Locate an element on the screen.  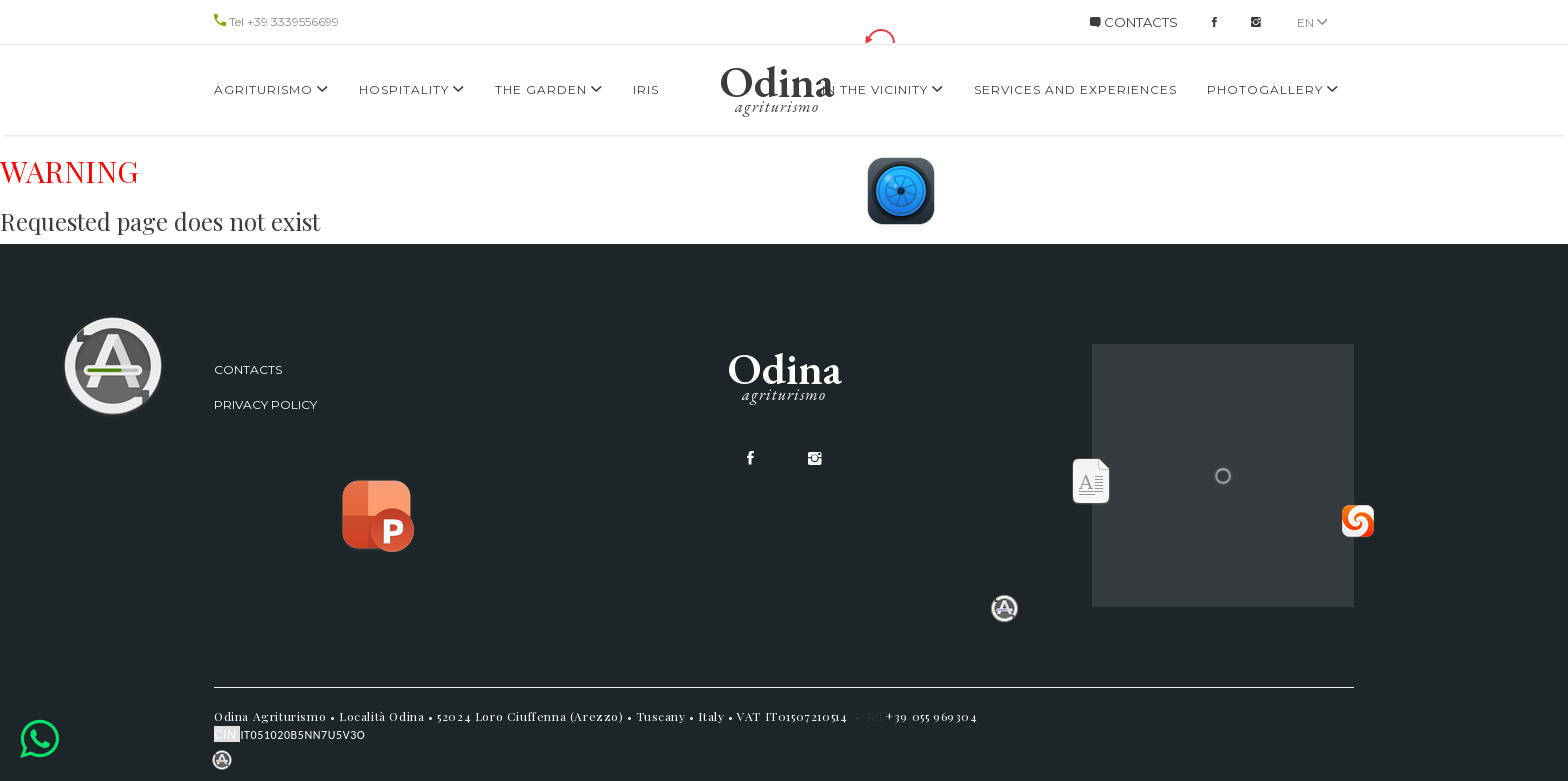
open Microsoft PowerPoint is located at coordinates (376, 514).